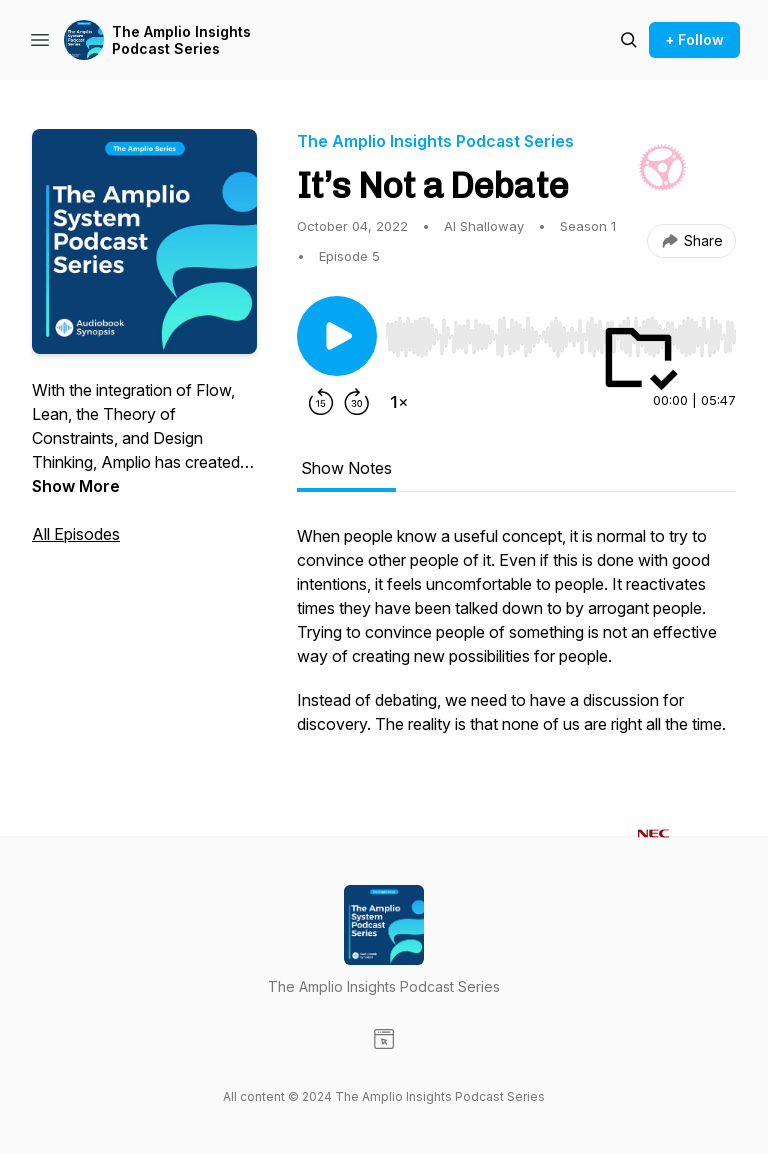 The height and width of the screenshot is (1173, 768). Describe the element at coordinates (638, 357) in the screenshot. I see `folder successfully verified or approved` at that location.